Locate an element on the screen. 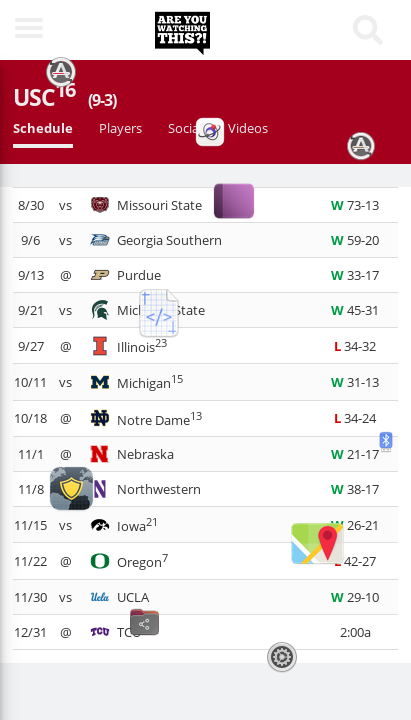  open system settings is located at coordinates (282, 657).